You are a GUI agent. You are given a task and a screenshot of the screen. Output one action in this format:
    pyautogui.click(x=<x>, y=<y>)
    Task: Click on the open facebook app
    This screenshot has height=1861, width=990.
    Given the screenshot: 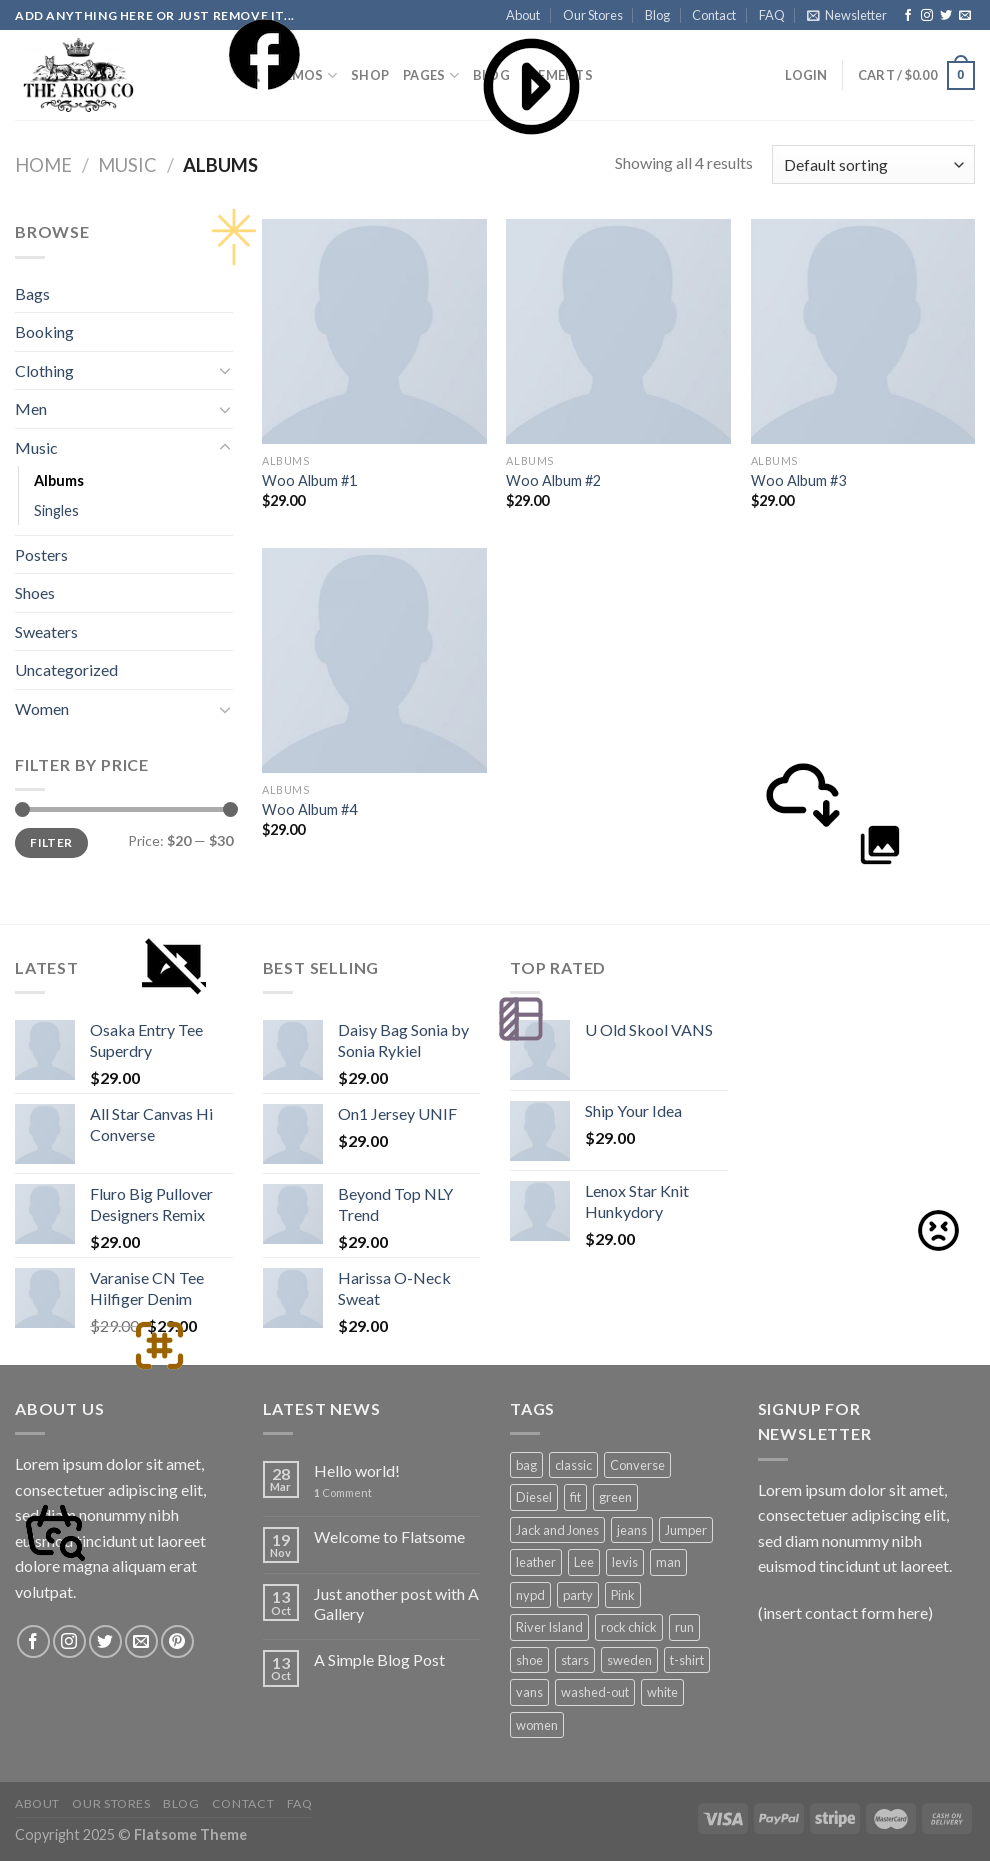 What is the action you would take?
    pyautogui.click(x=264, y=54)
    